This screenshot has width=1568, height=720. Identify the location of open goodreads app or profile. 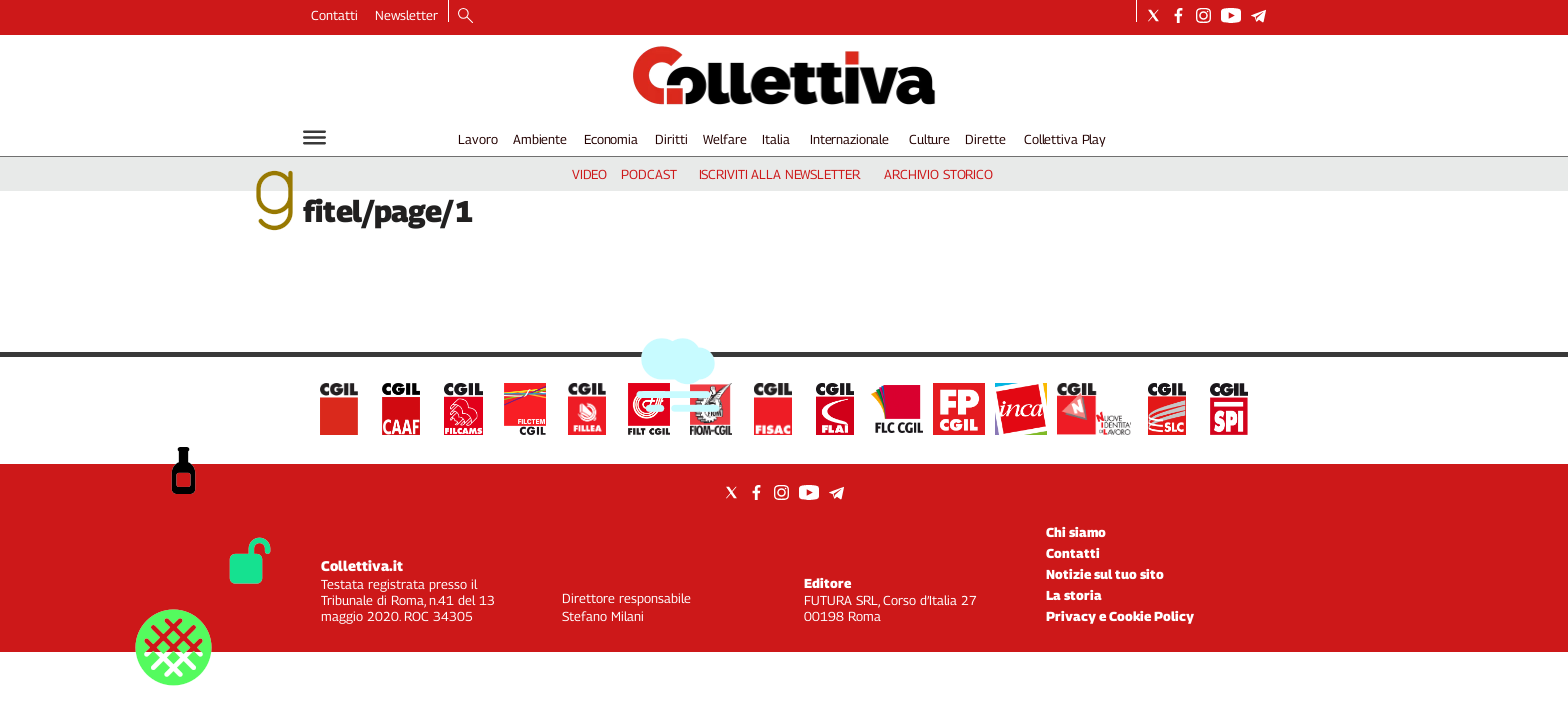
(274, 200).